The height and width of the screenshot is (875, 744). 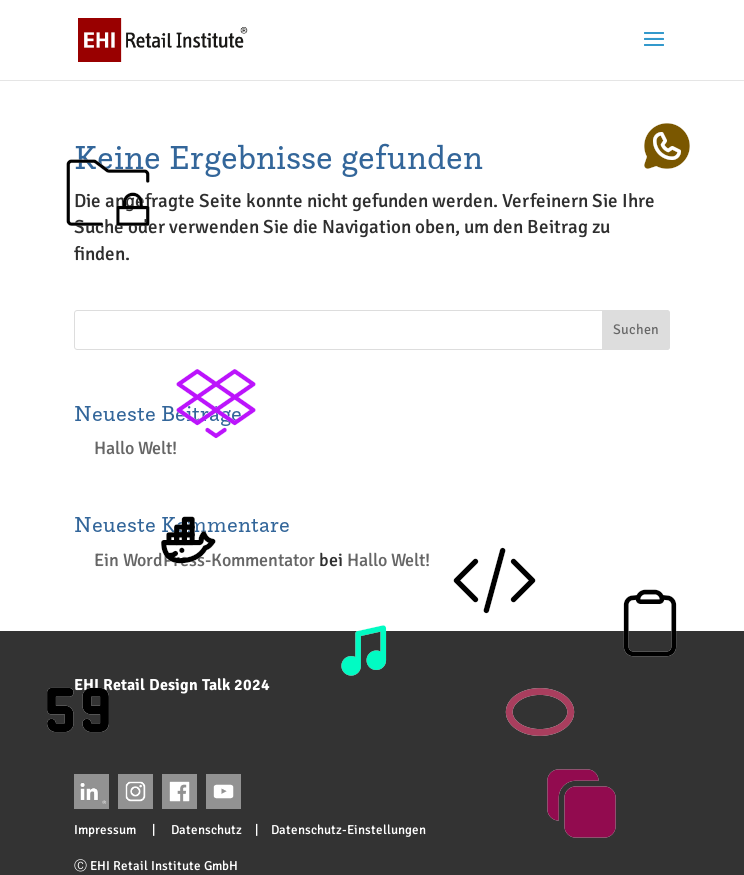 What do you see at coordinates (494, 580) in the screenshot?
I see `view or edit source code` at bounding box center [494, 580].